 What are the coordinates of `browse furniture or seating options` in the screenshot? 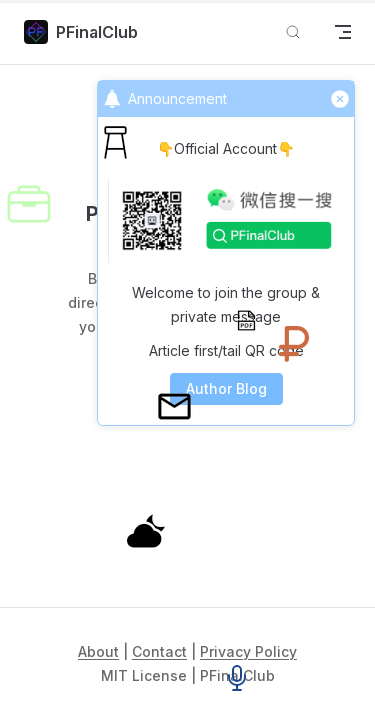 It's located at (115, 142).